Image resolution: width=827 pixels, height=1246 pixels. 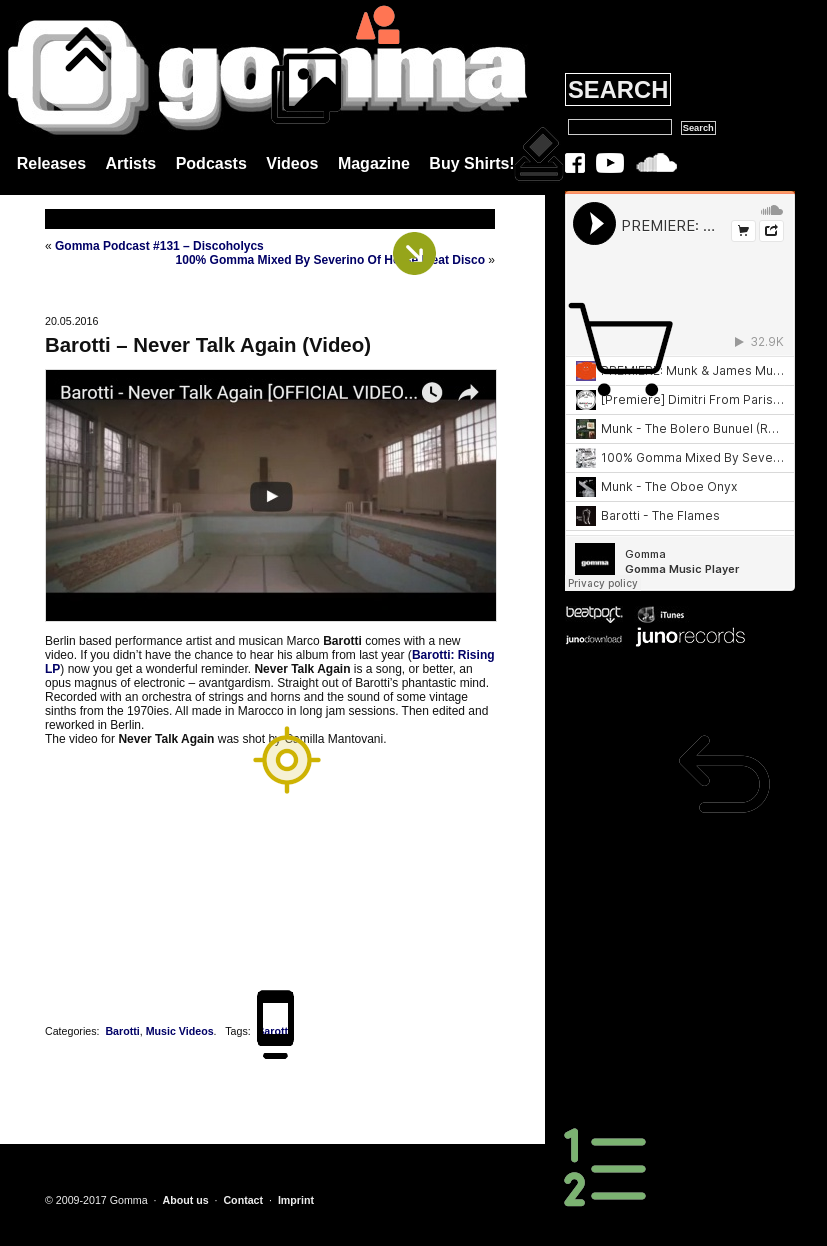 I want to click on cast your vote or submit a ballot, so click(x=539, y=154).